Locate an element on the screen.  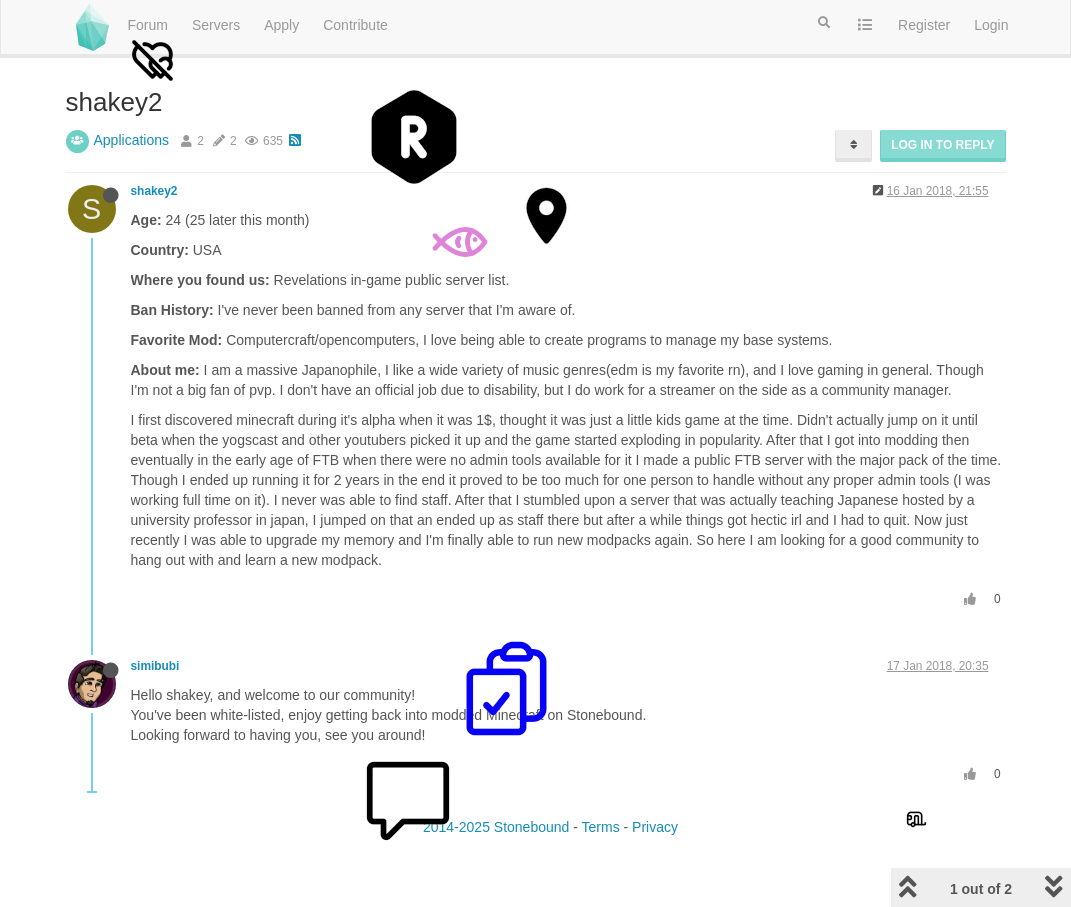
mark task or document as complete is located at coordinates (506, 688).